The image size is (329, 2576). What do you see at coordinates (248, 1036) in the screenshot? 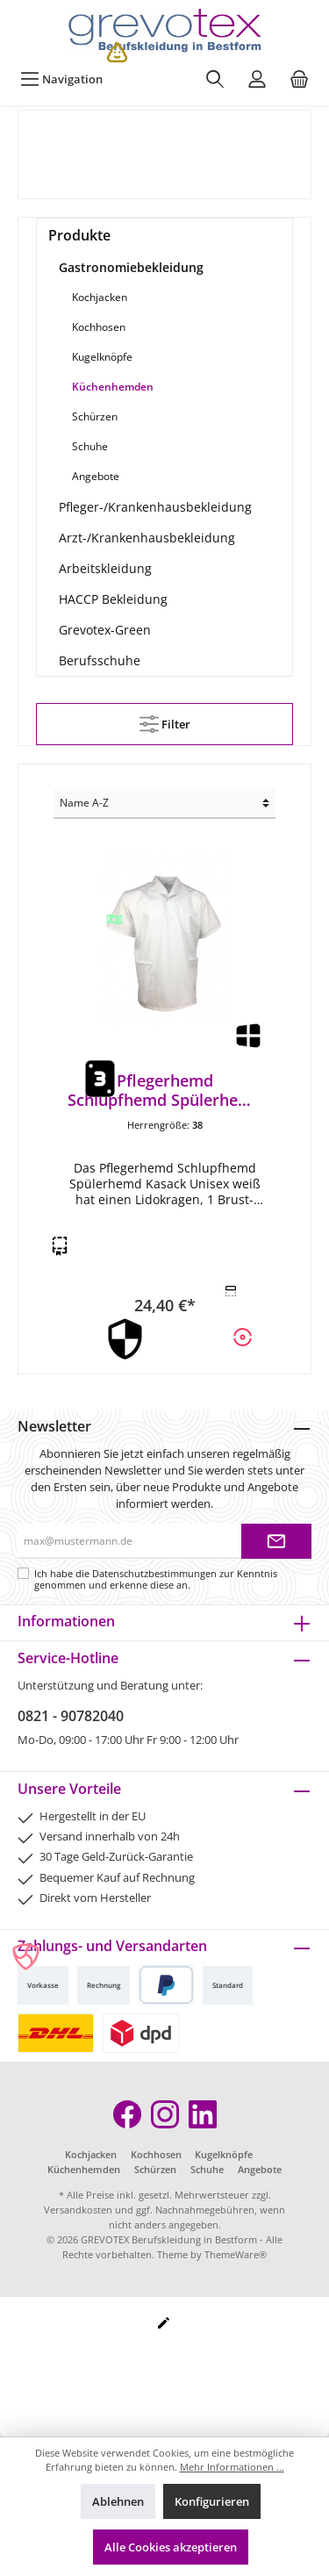
I see `windows operating system logo` at bounding box center [248, 1036].